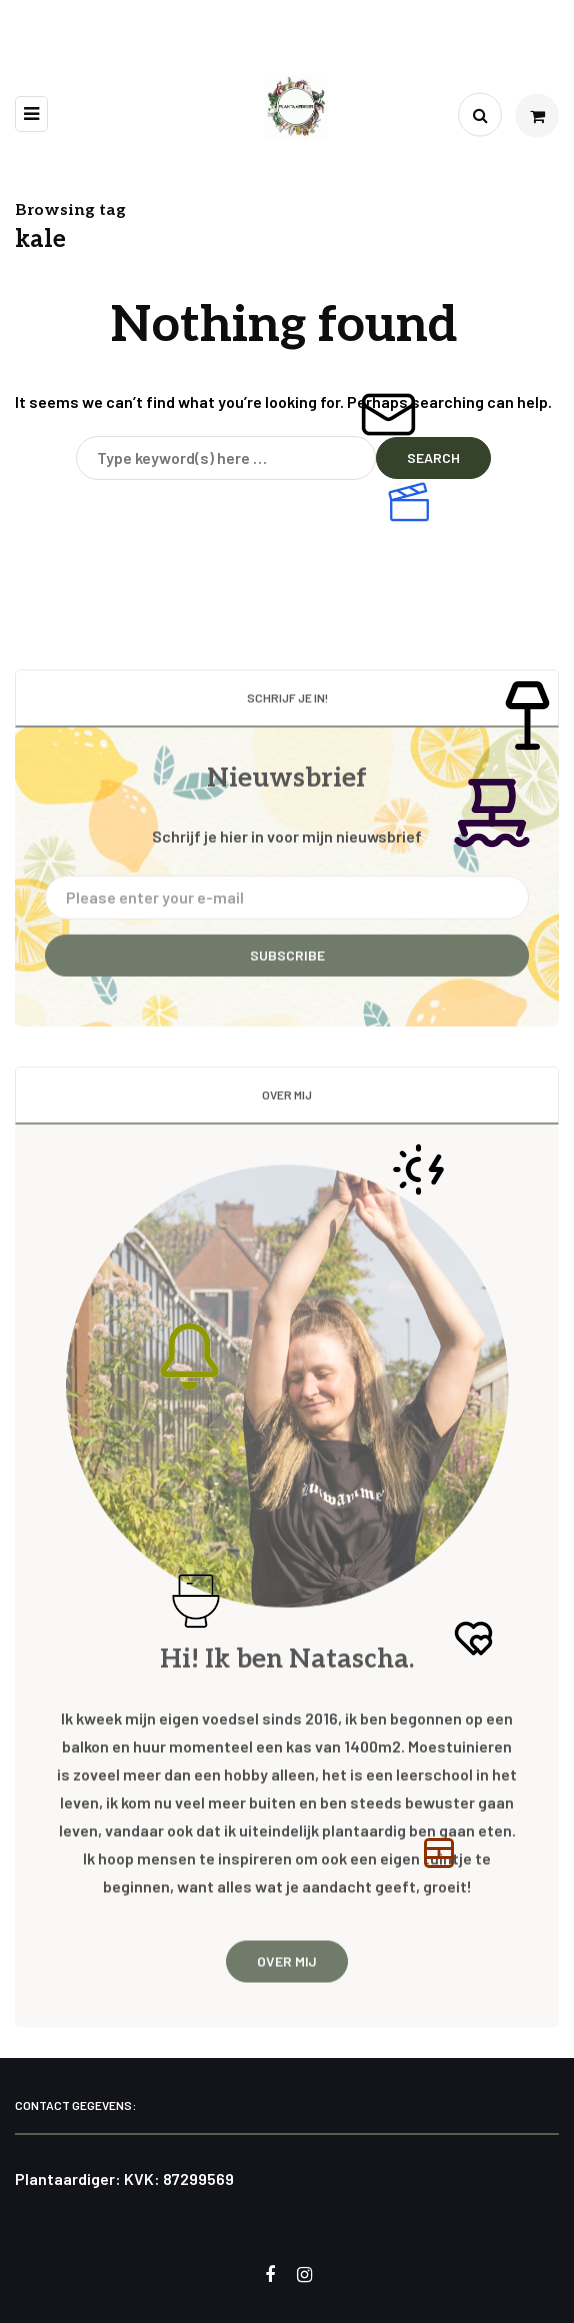 The image size is (574, 2323). What do you see at coordinates (473, 1638) in the screenshot?
I see `view liked or favorited items` at bounding box center [473, 1638].